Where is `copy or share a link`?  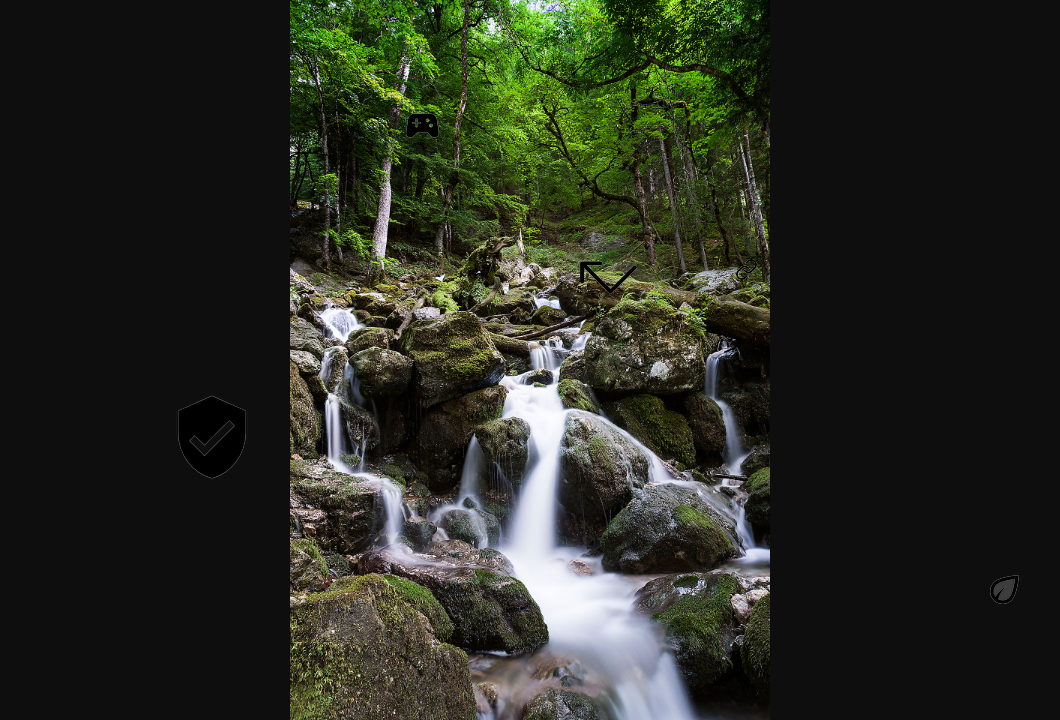
copy or share a link is located at coordinates (746, 269).